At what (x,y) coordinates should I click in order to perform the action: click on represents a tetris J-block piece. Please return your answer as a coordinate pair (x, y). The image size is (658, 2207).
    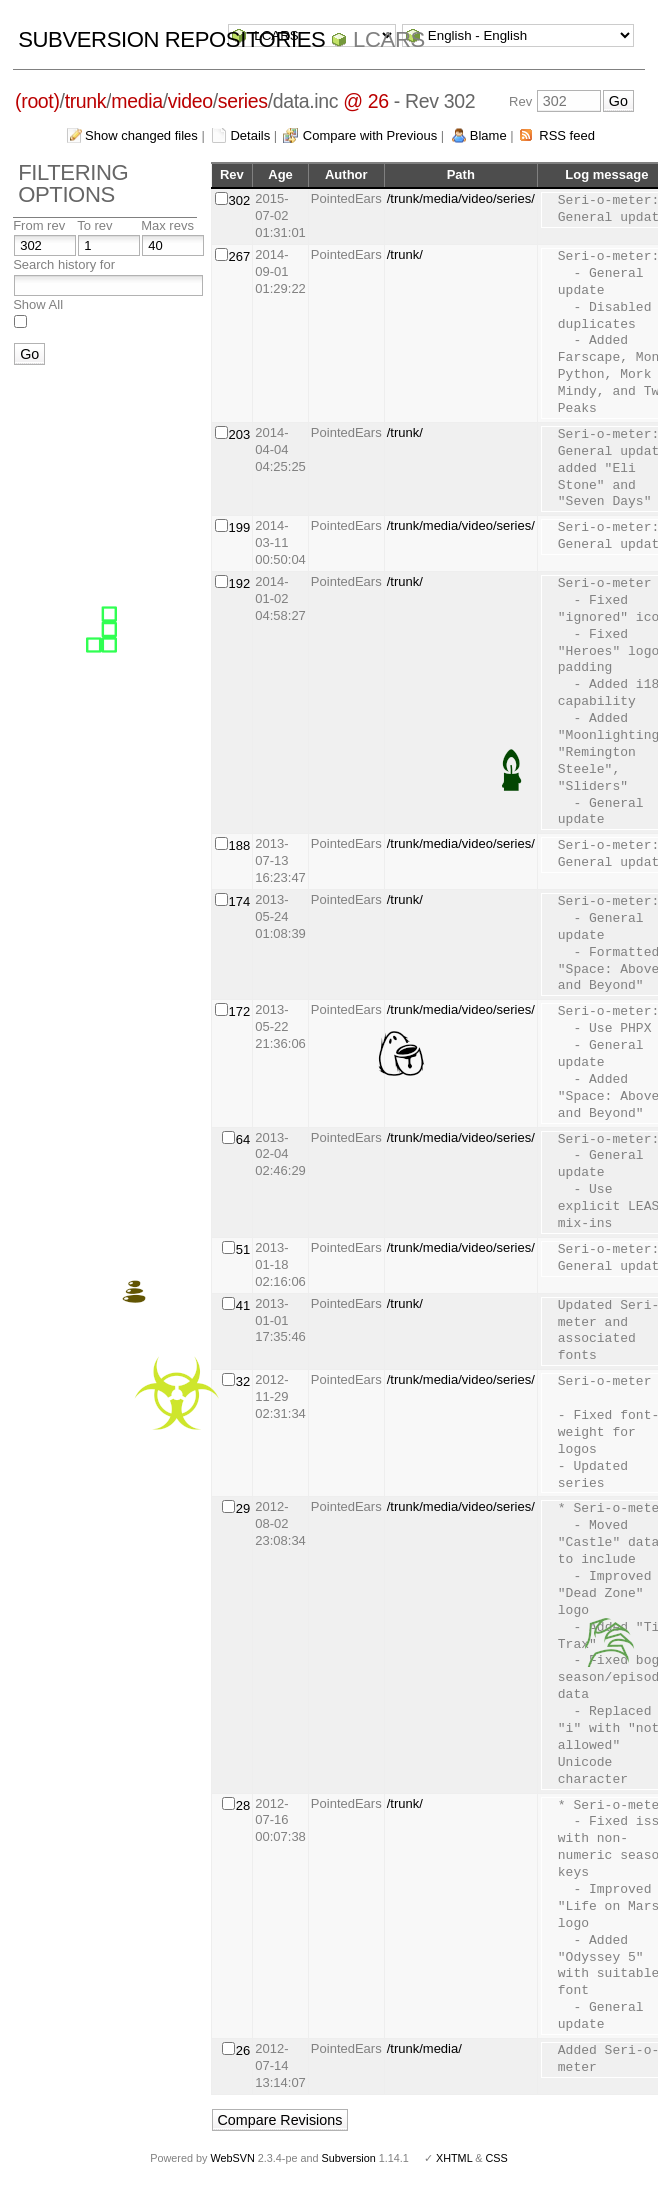
    Looking at the image, I should click on (101, 629).